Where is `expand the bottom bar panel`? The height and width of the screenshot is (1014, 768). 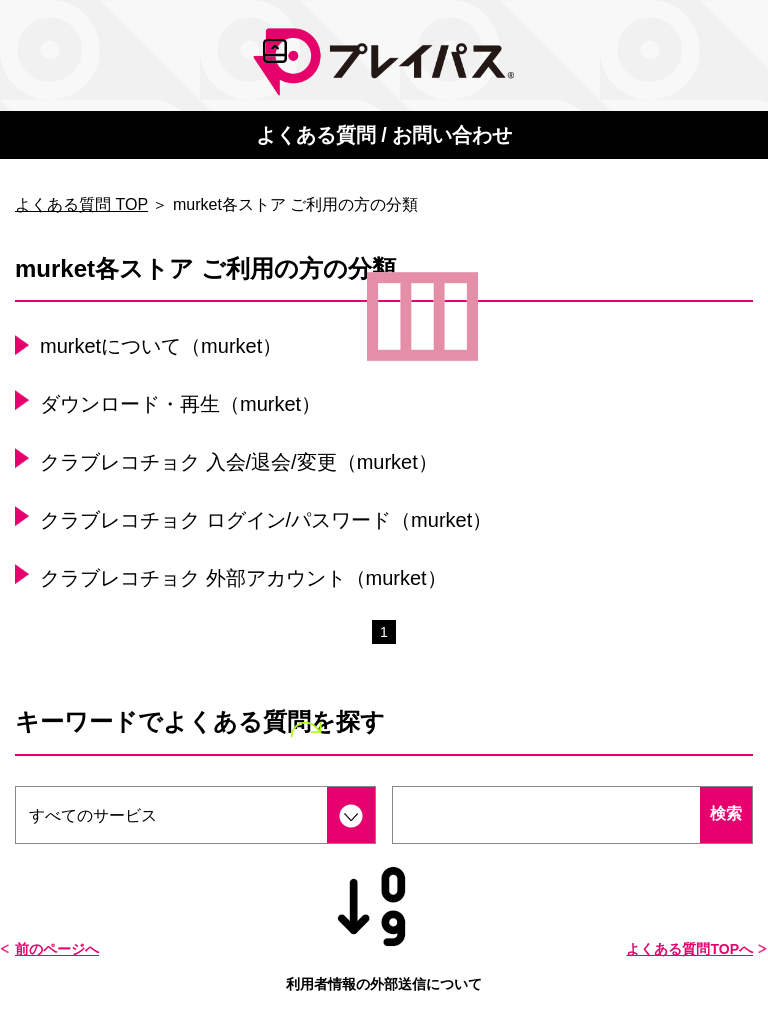 expand the bottom bar panel is located at coordinates (275, 51).